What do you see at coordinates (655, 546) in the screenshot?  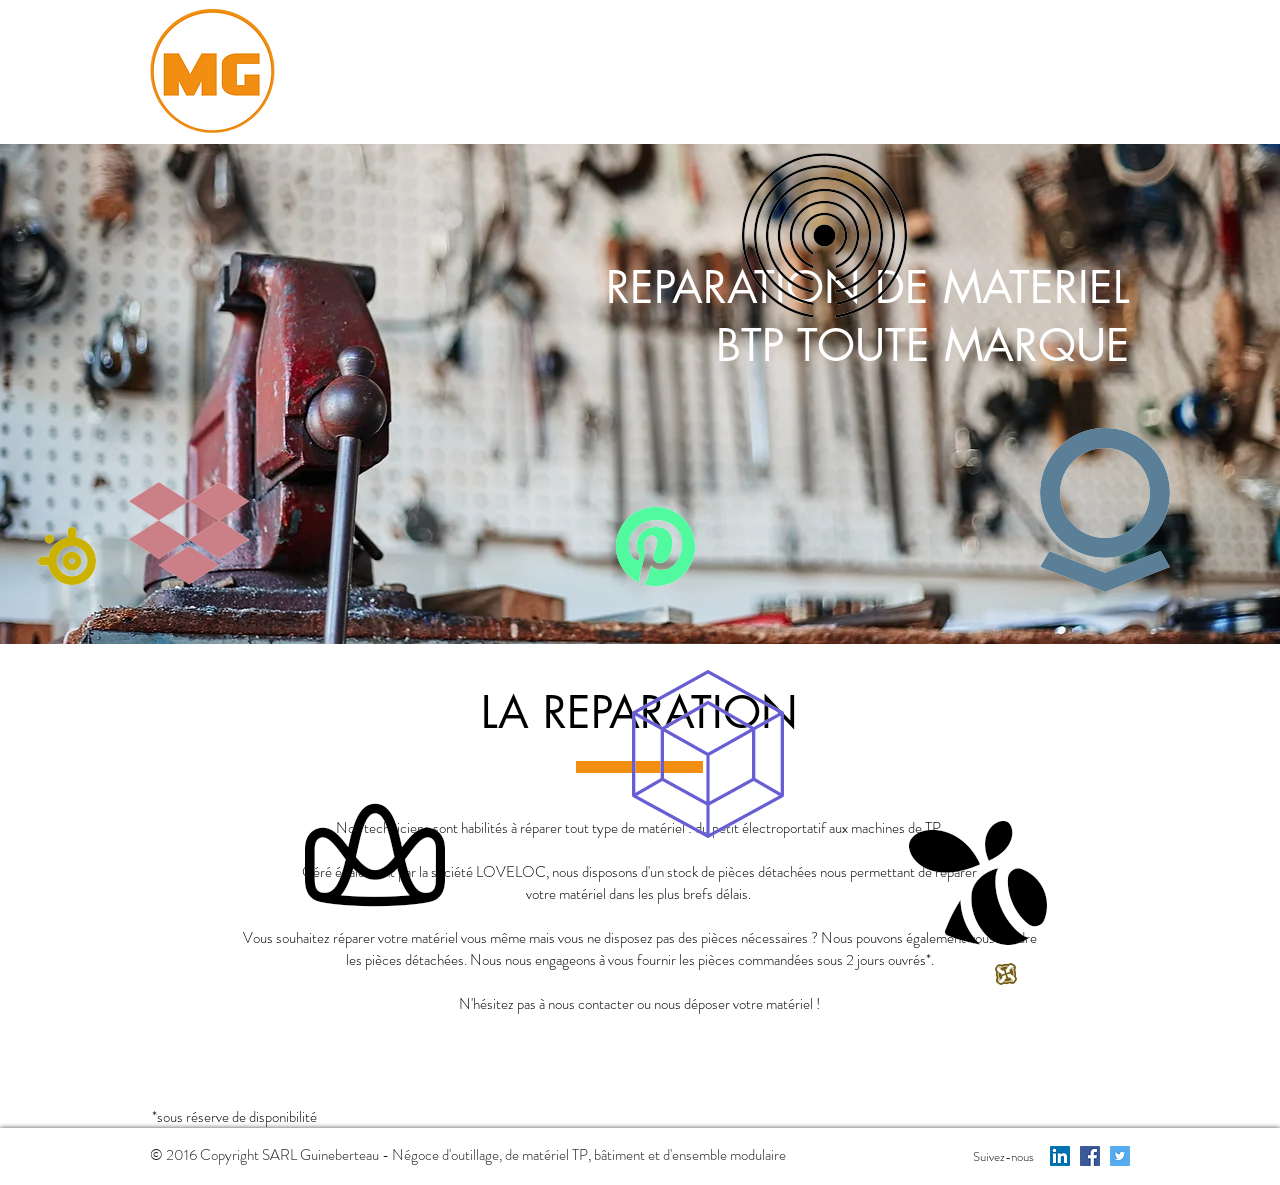 I see `open Pinterest app` at bounding box center [655, 546].